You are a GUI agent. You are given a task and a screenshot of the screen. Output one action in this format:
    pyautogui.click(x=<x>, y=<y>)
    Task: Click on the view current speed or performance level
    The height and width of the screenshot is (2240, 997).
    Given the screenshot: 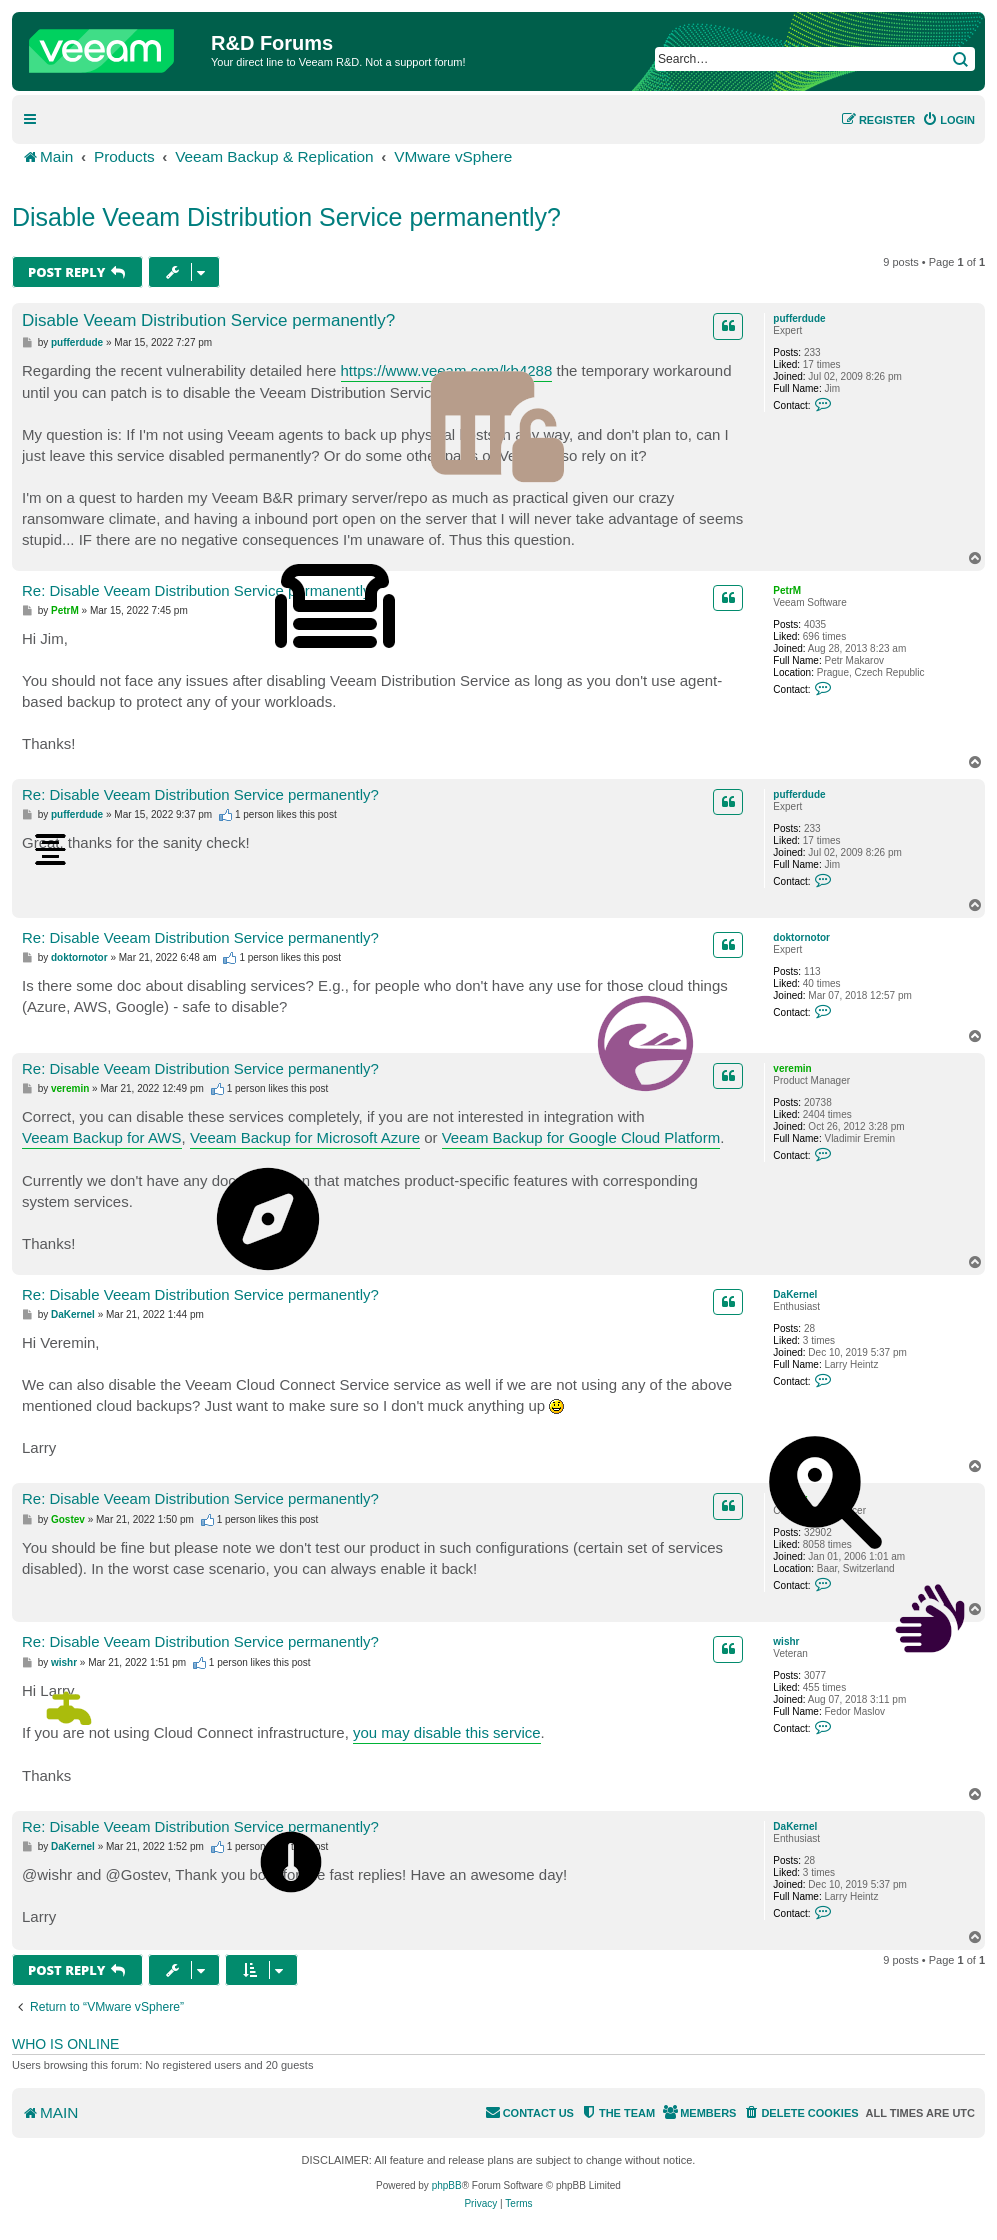 What is the action you would take?
    pyautogui.click(x=291, y=1862)
    